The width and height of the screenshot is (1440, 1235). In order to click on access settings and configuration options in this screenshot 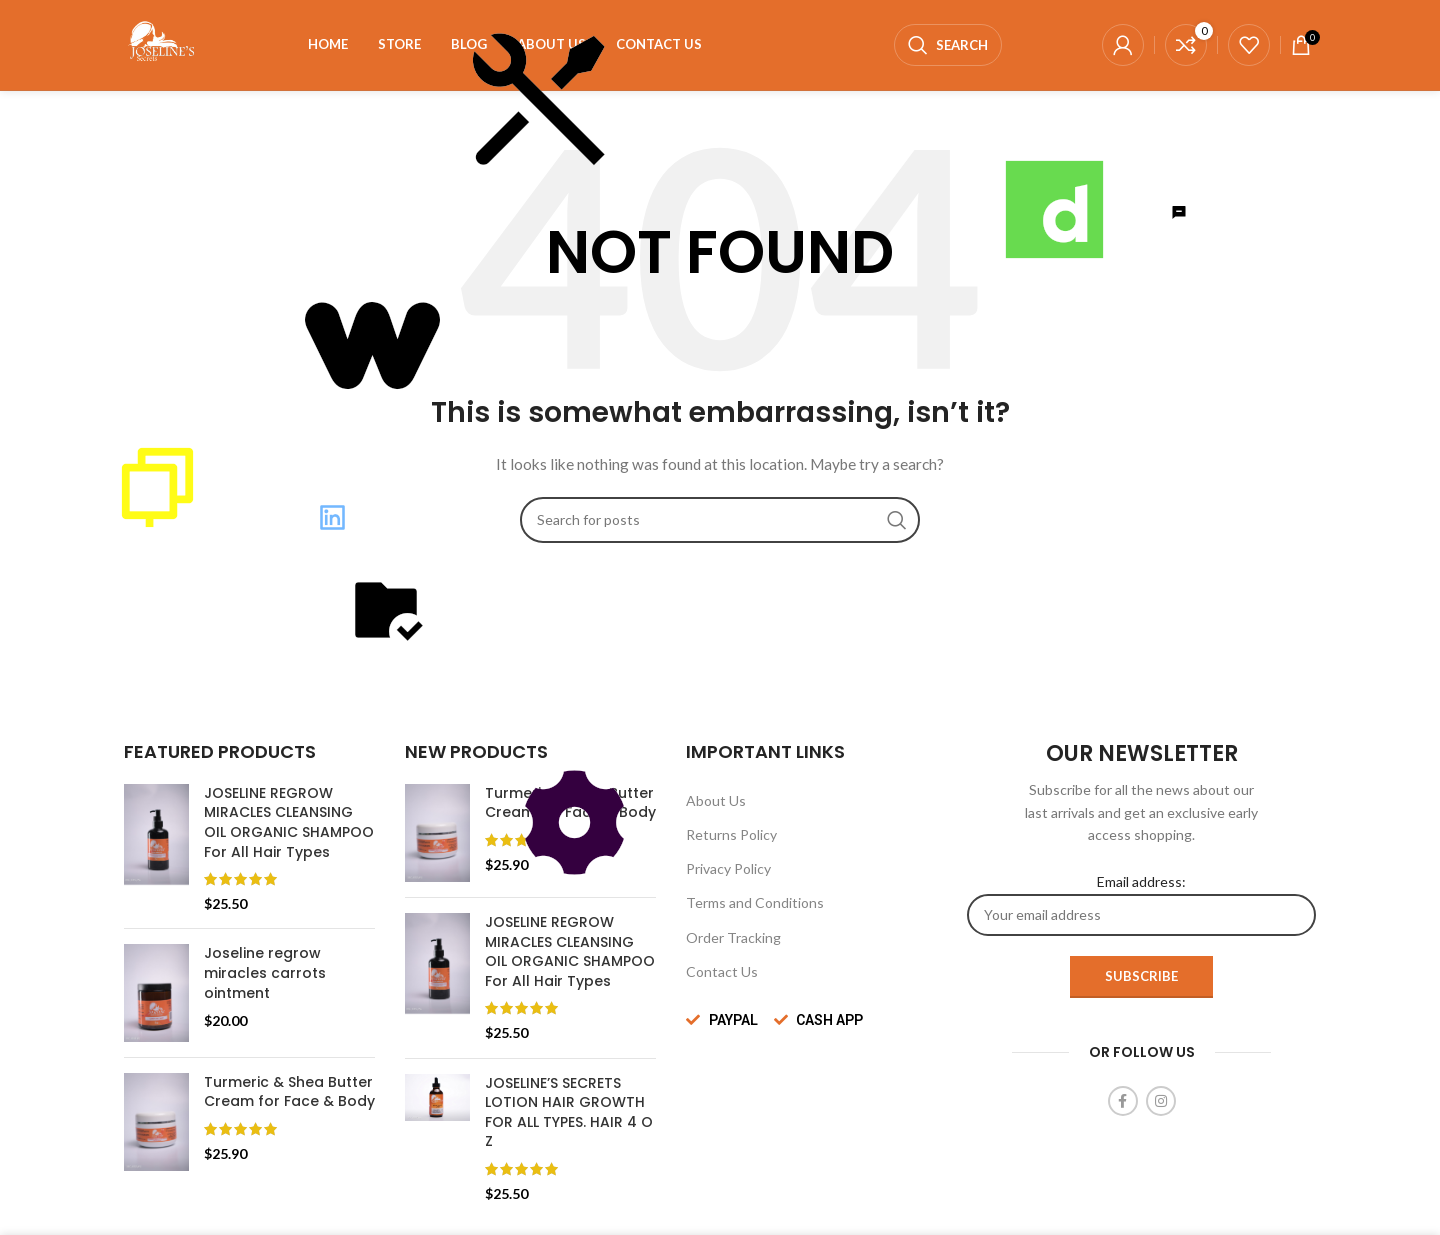, I will do `click(541, 101)`.